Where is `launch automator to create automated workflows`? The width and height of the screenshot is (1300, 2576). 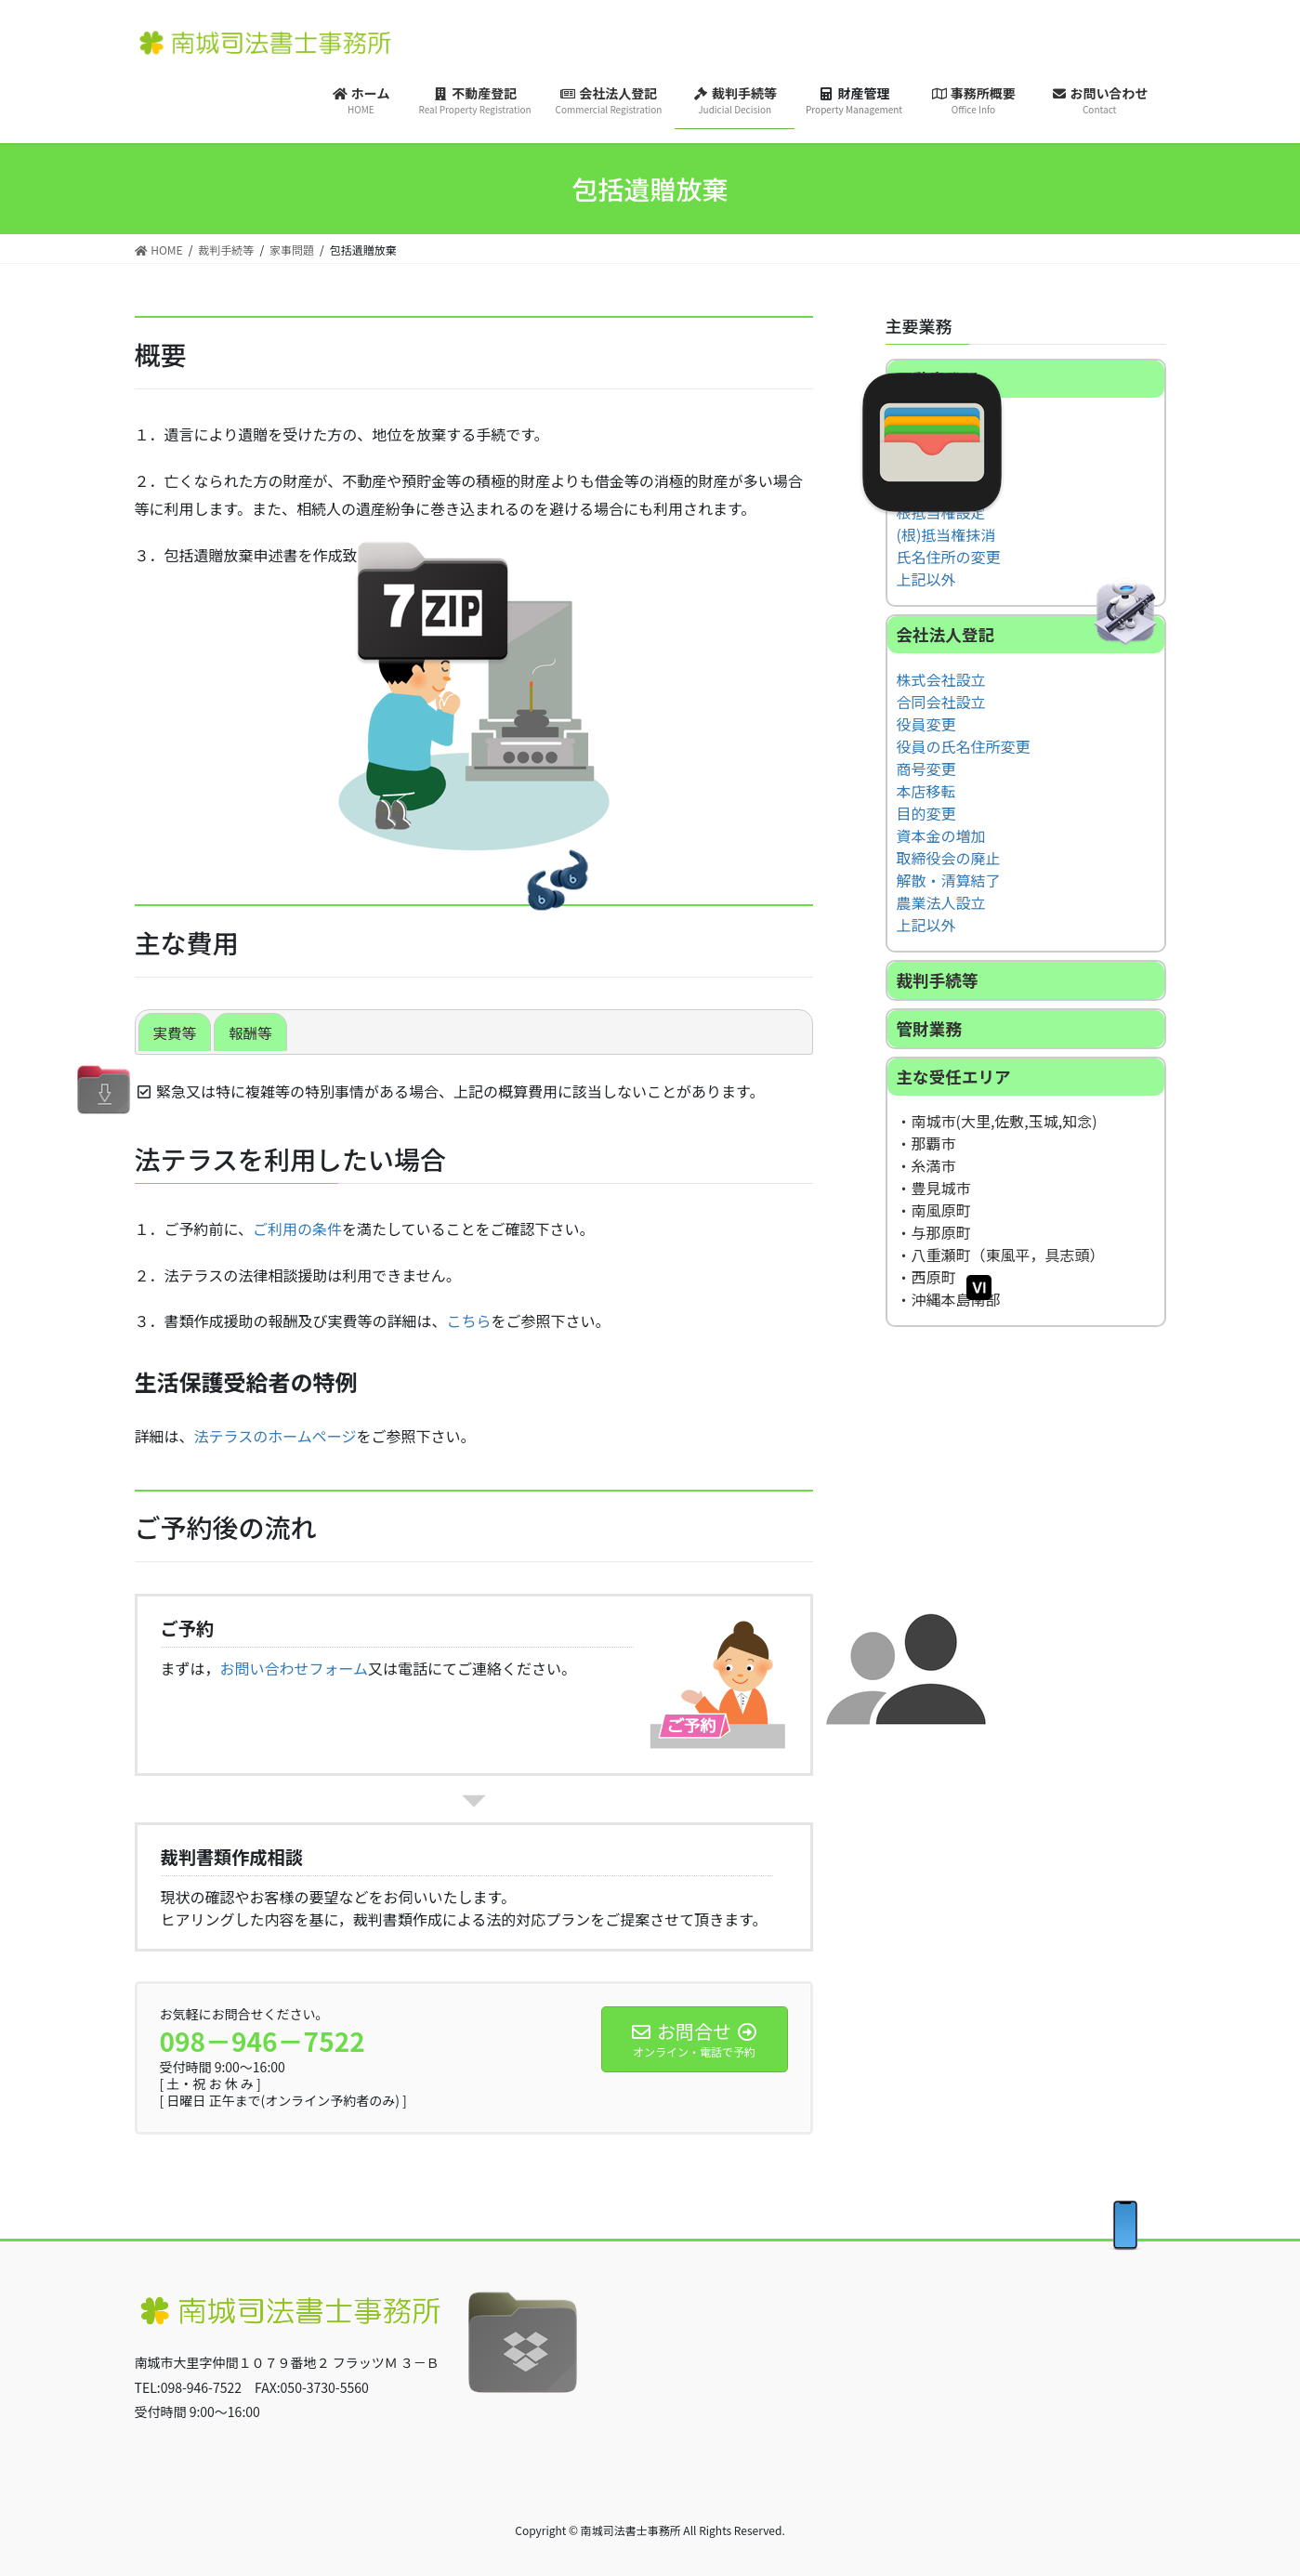
launch automator to create automated workflows is located at coordinates (1125, 612).